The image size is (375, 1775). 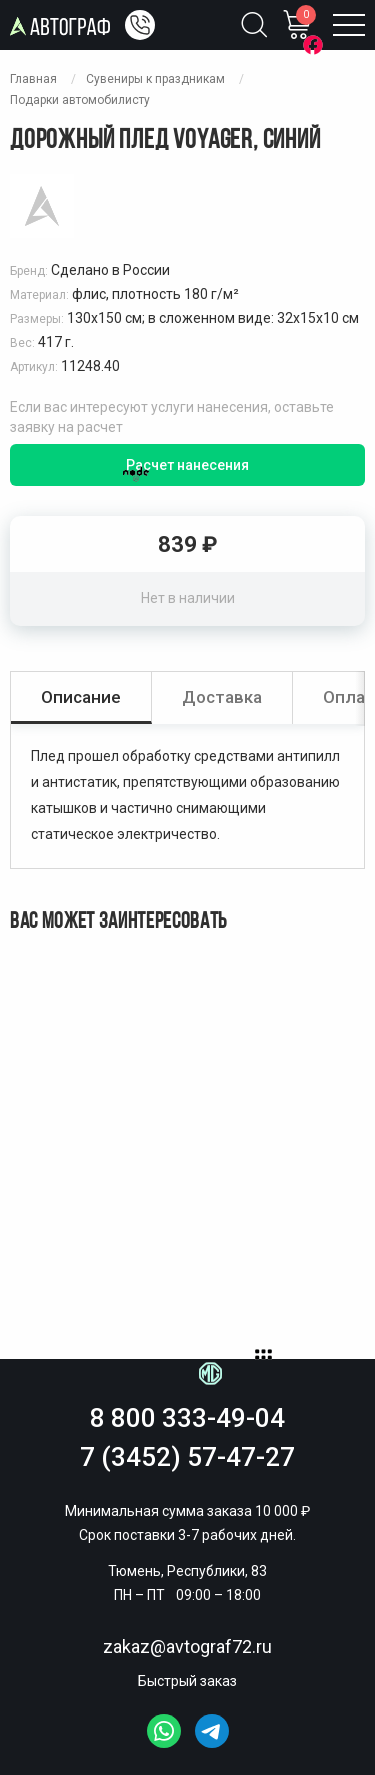 I want to click on node.js logo indicating a javascript runtime environment, so click(x=136, y=474).